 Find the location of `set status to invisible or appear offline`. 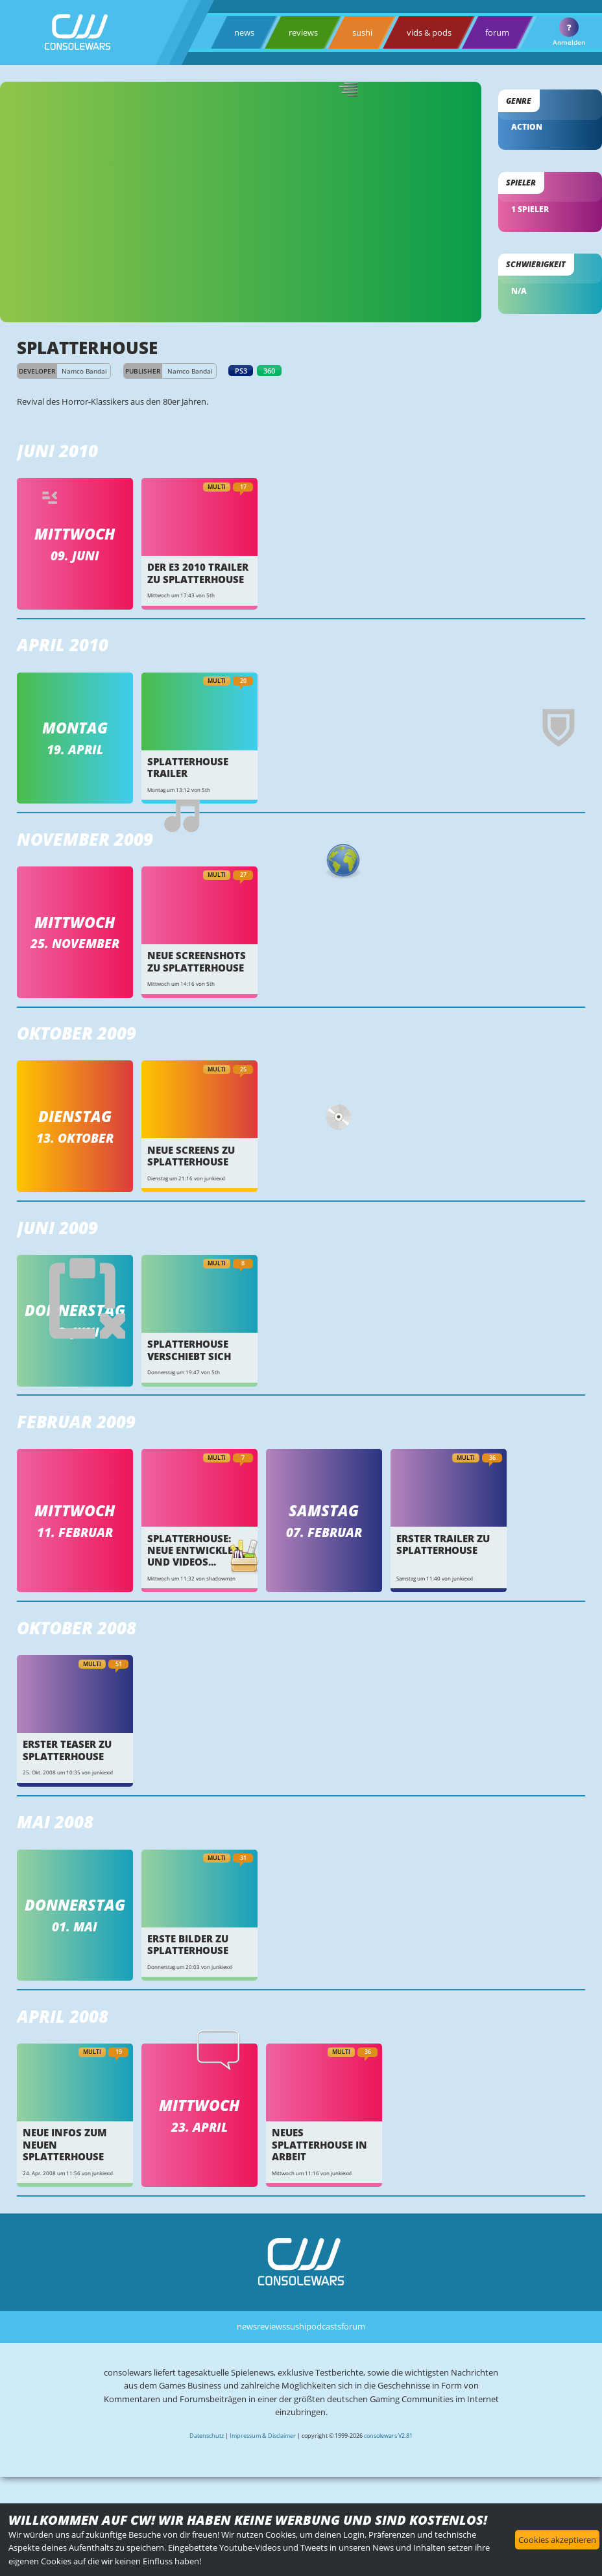

set status to invisible or appear offline is located at coordinates (219, 2050).